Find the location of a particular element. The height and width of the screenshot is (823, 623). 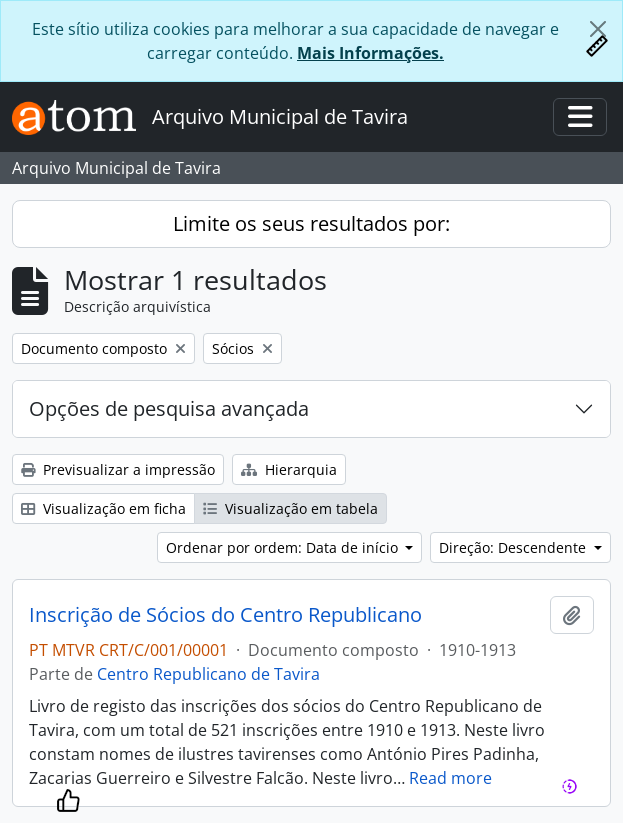

like or upvote content is located at coordinates (68, 800).